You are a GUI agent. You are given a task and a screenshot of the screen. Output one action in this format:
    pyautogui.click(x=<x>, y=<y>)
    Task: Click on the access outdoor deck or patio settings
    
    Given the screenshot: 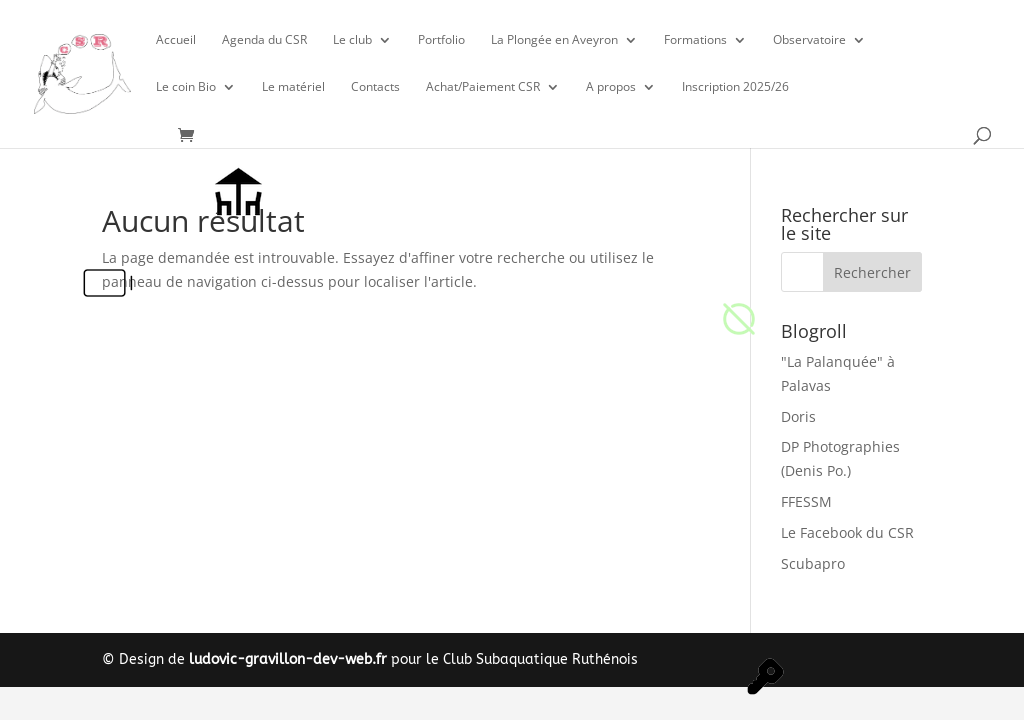 What is the action you would take?
    pyautogui.click(x=238, y=191)
    